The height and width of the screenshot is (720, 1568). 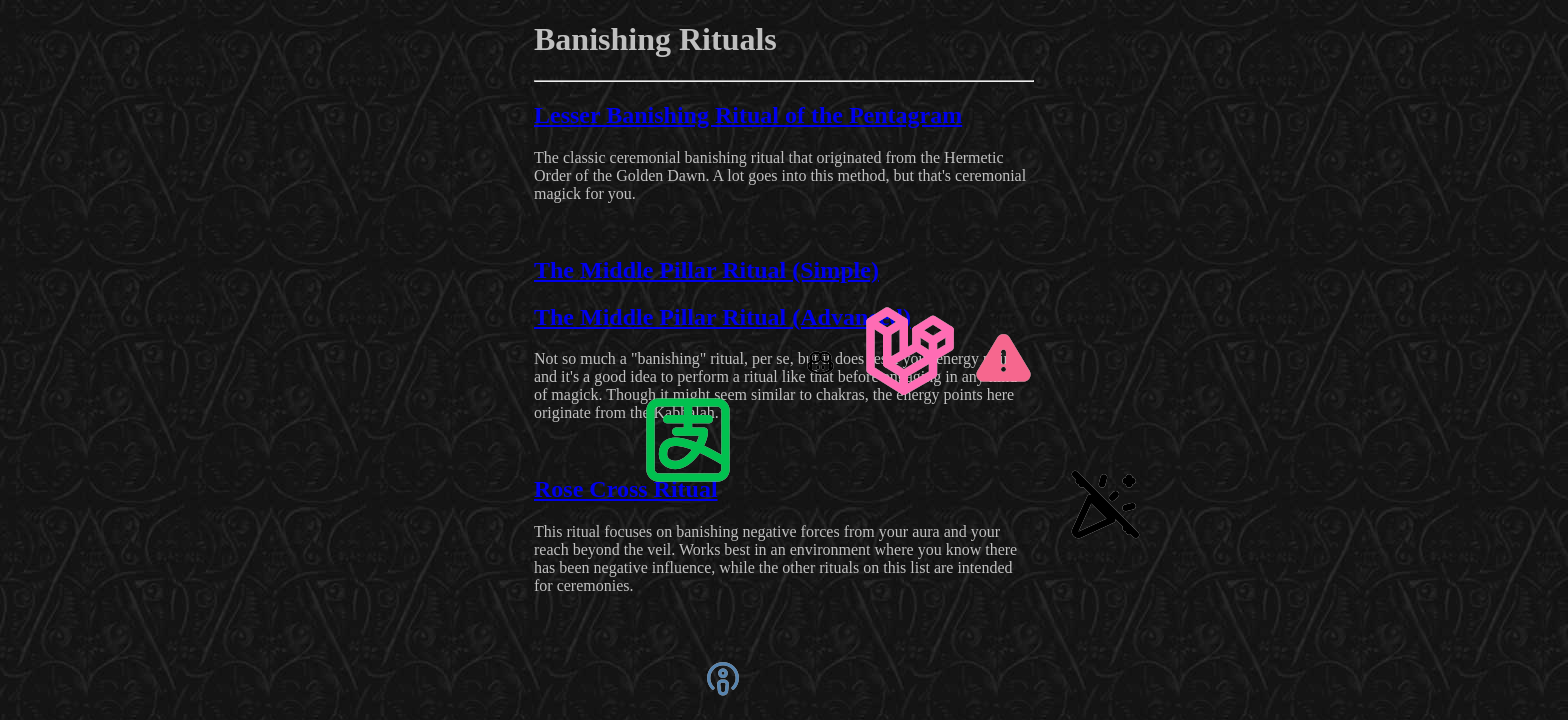 I want to click on disable celebration effects, so click(x=1105, y=504).